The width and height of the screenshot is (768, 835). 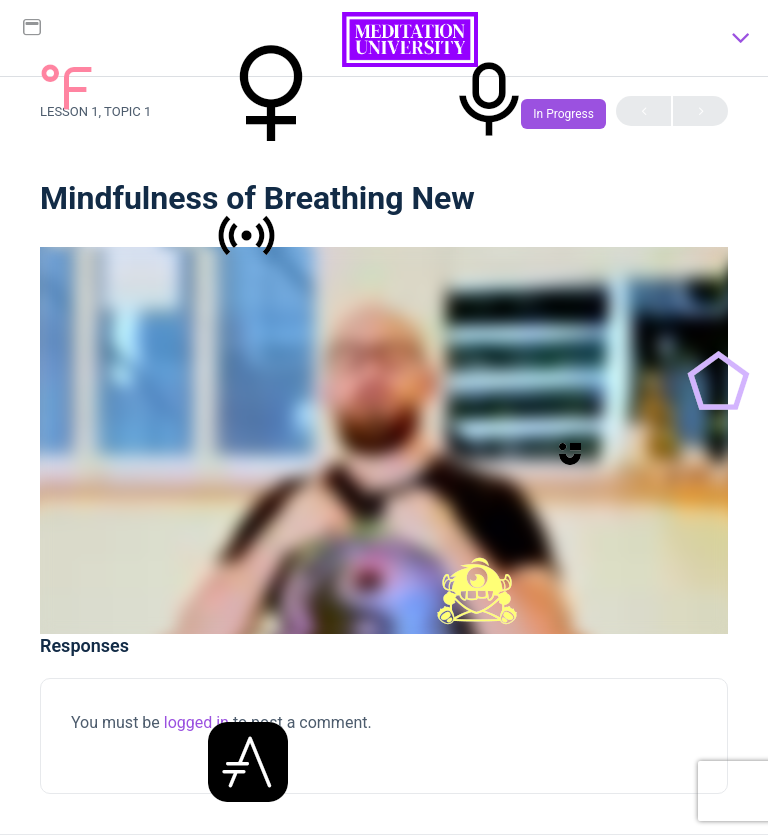 I want to click on asciidoctor documentation tool logo, so click(x=248, y=762).